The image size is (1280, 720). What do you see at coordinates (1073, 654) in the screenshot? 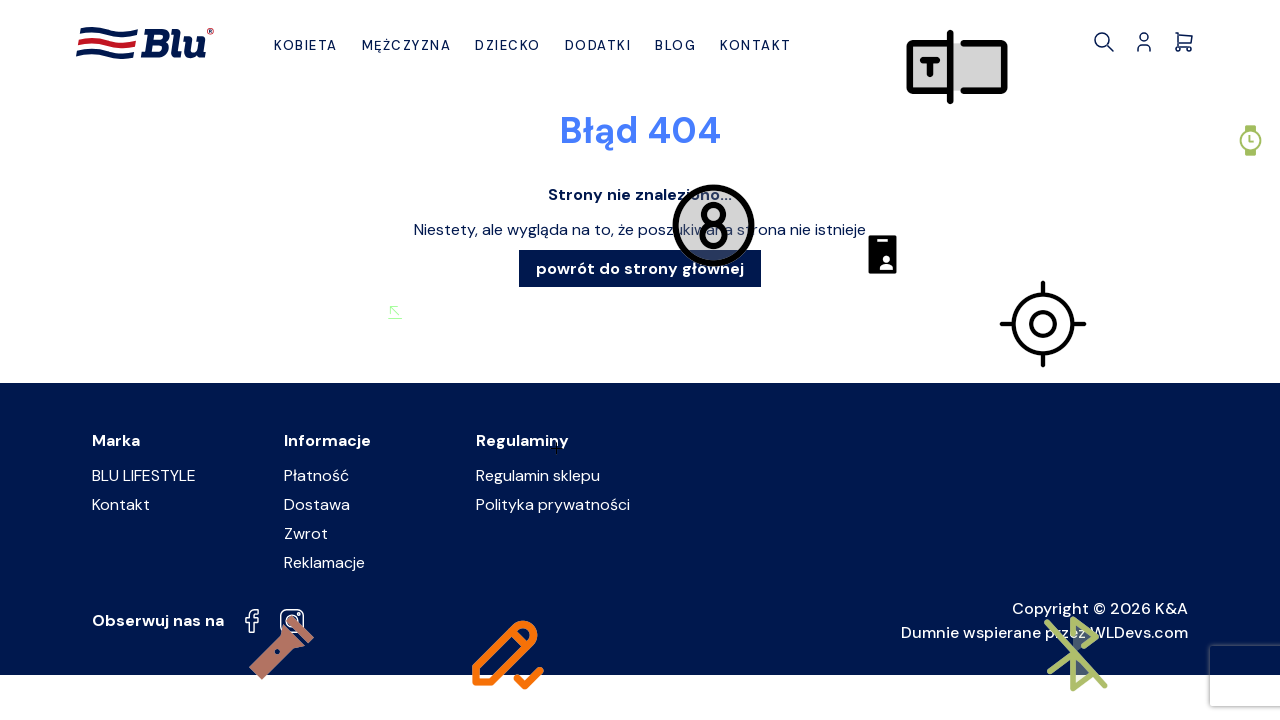
I see `bluetooth is disabled or turned off` at bounding box center [1073, 654].